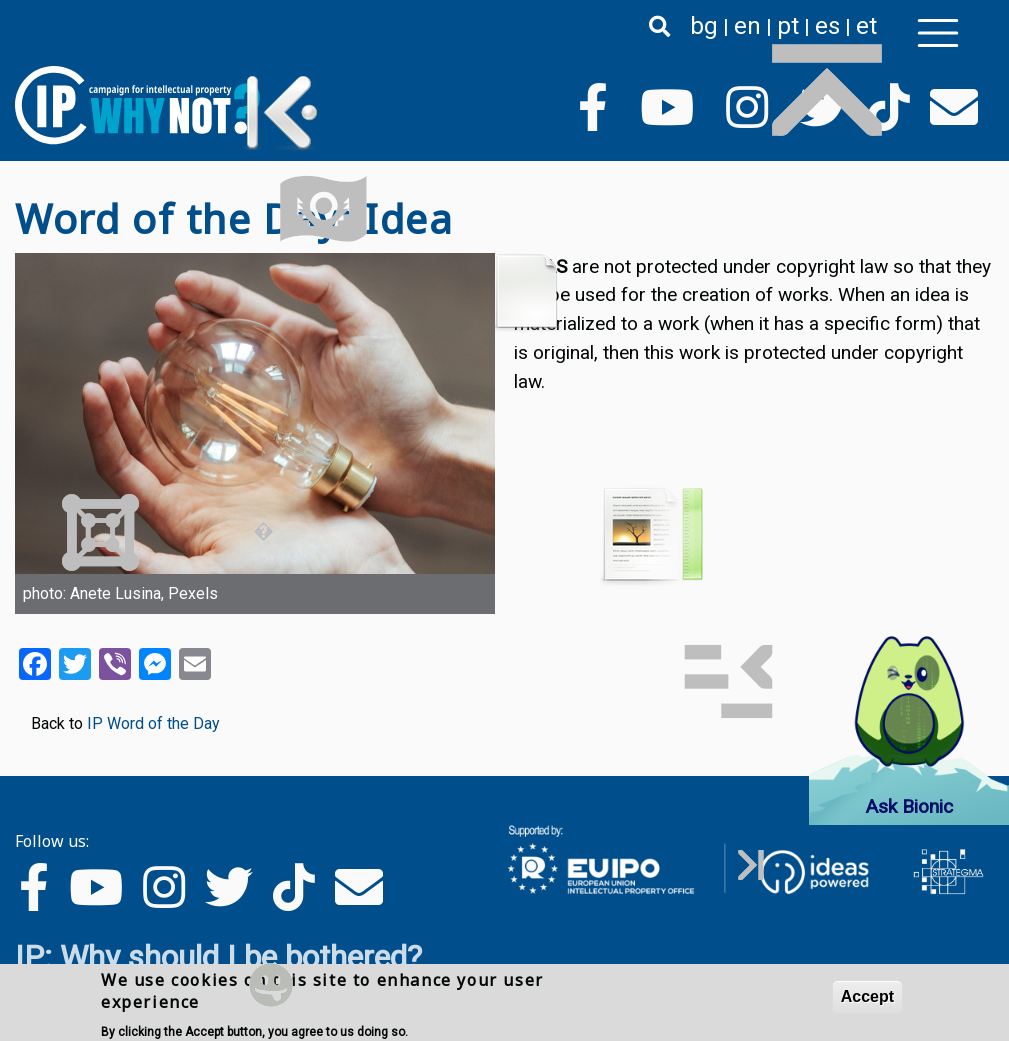  Describe the element at coordinates (728, 681) in the screenshot. I see `decrease text indentation` at that location.